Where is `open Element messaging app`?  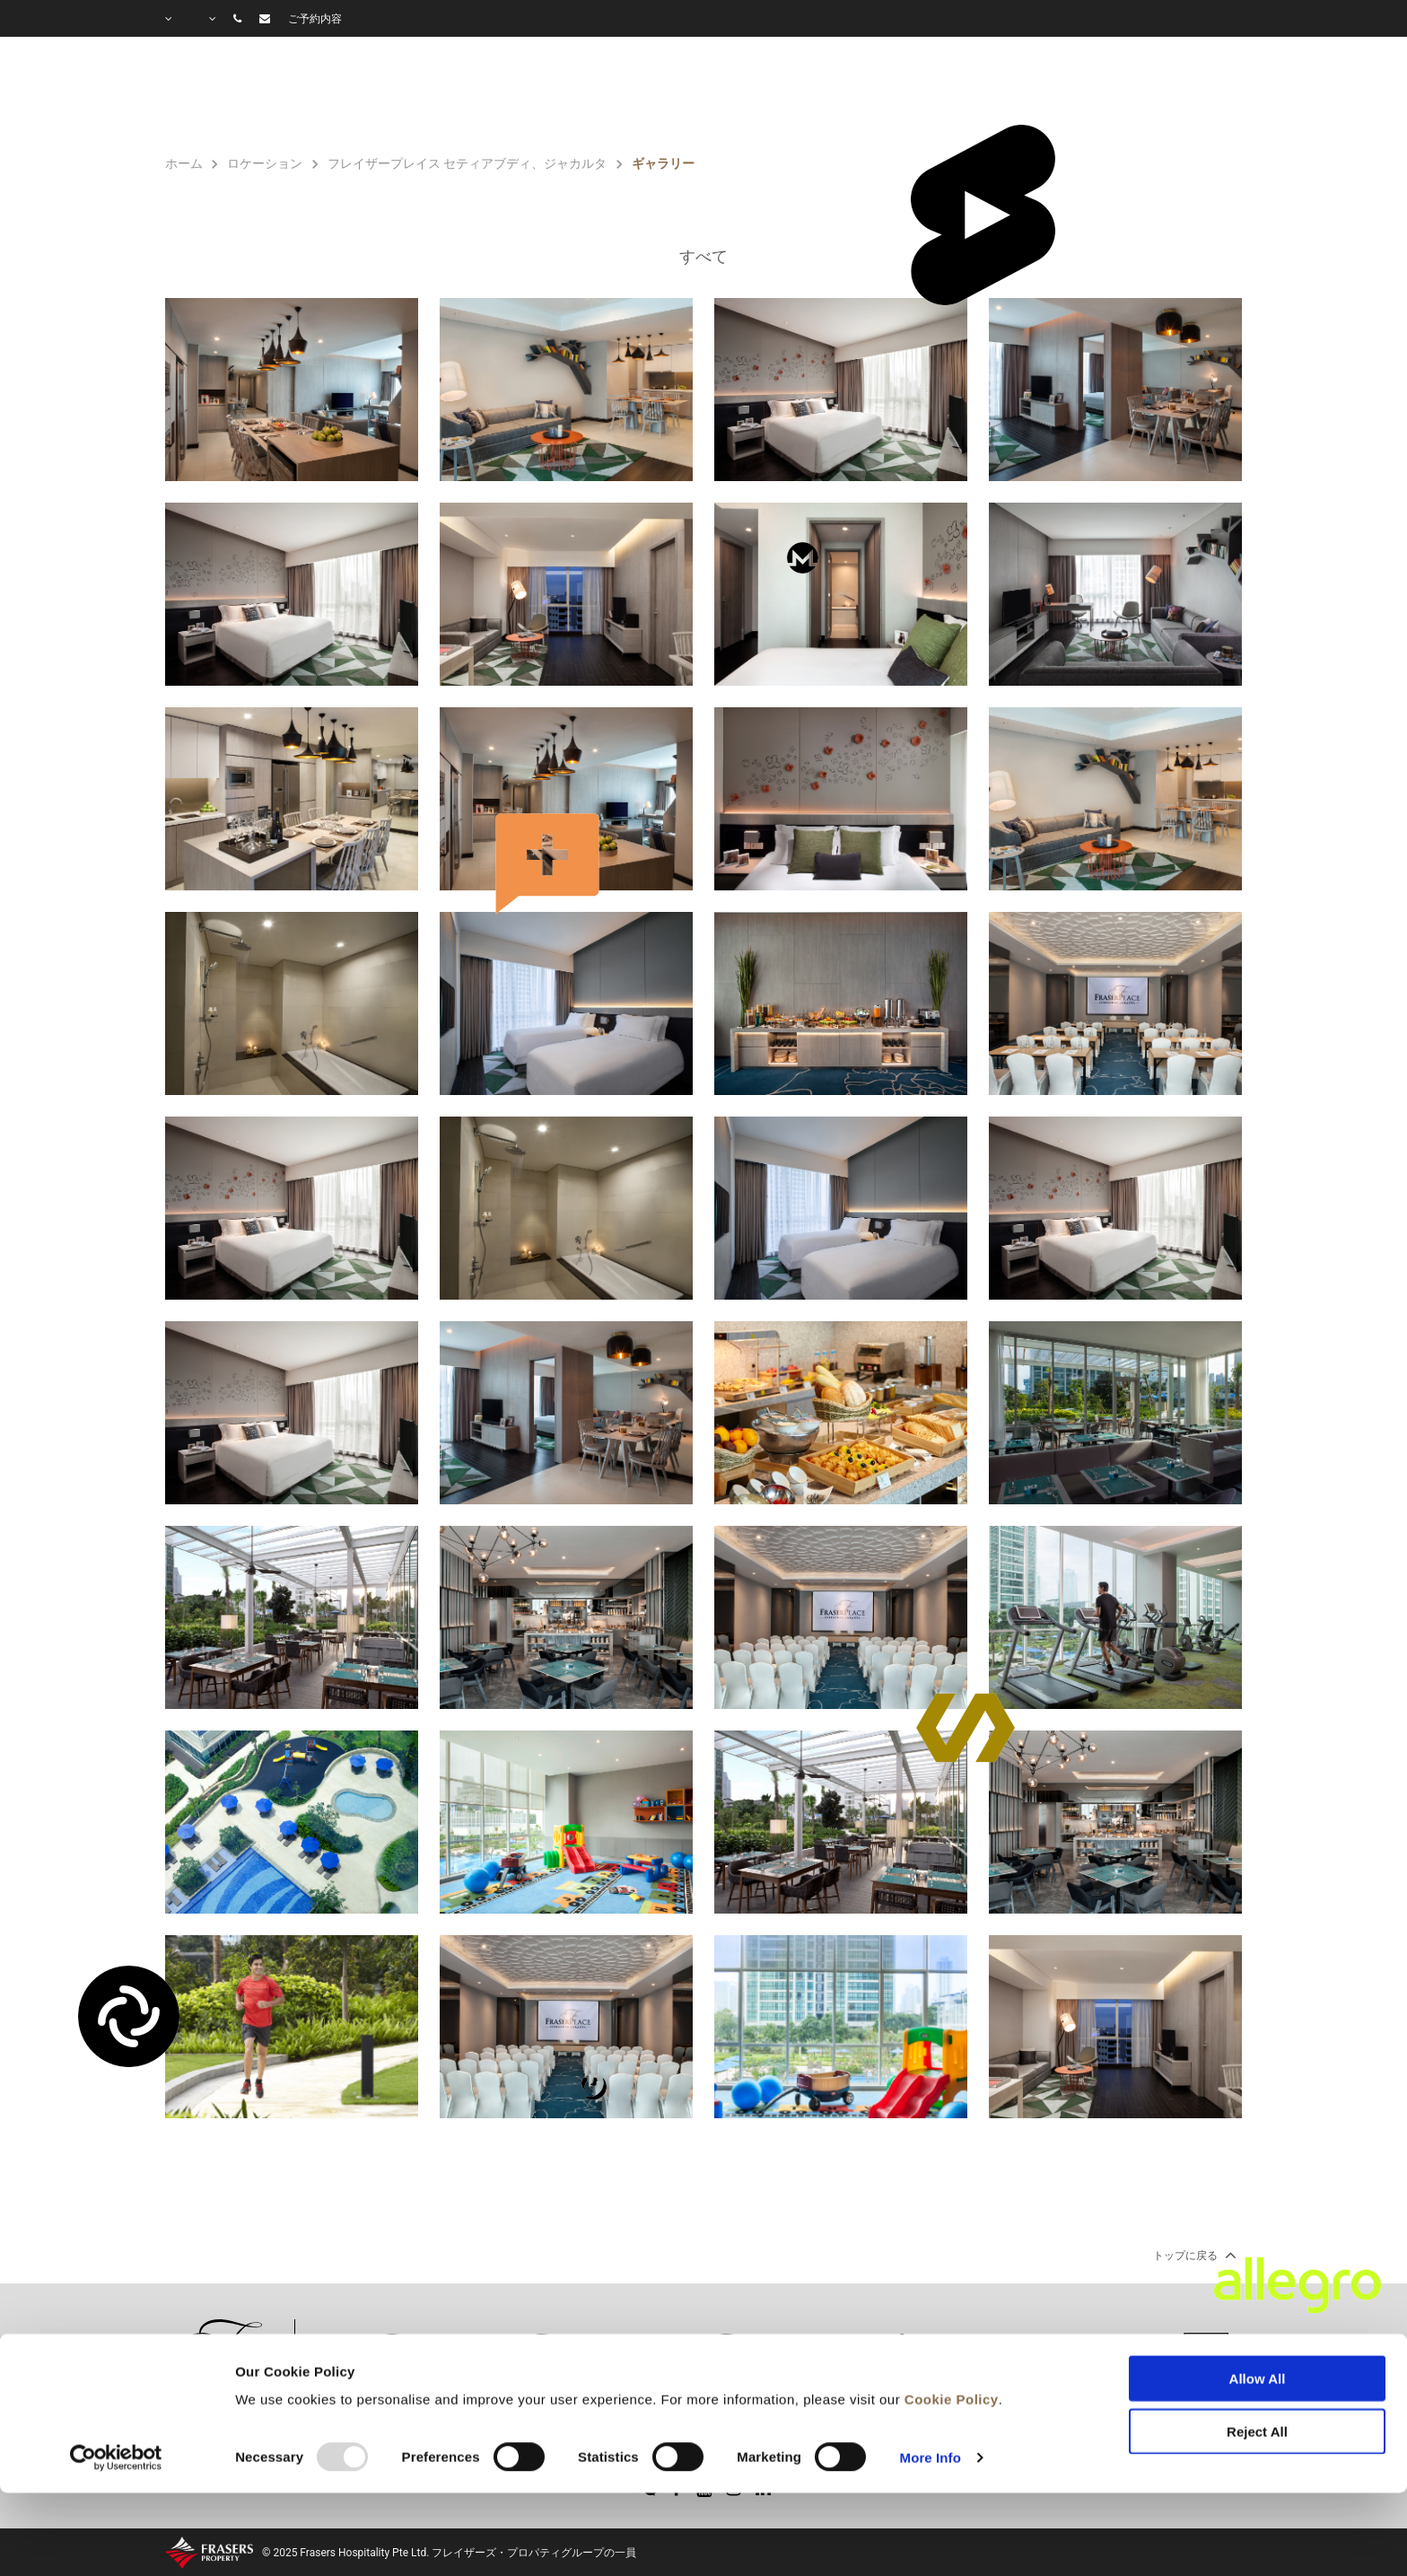
open Element messaging app is located at coordinates (128, 2016).